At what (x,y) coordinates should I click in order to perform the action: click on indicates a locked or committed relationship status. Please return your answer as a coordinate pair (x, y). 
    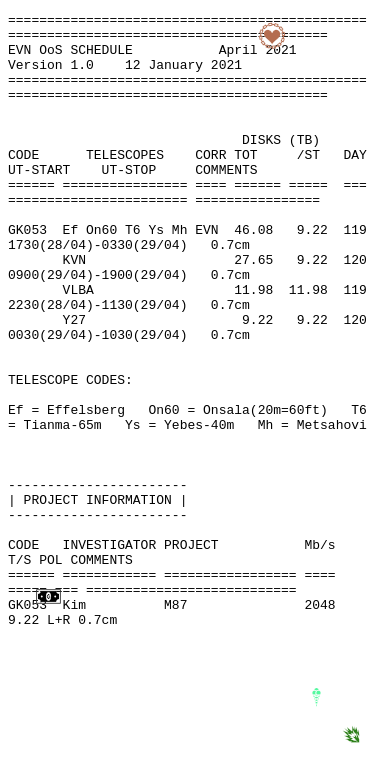
    Looking at the image, I should click on (272, 36).